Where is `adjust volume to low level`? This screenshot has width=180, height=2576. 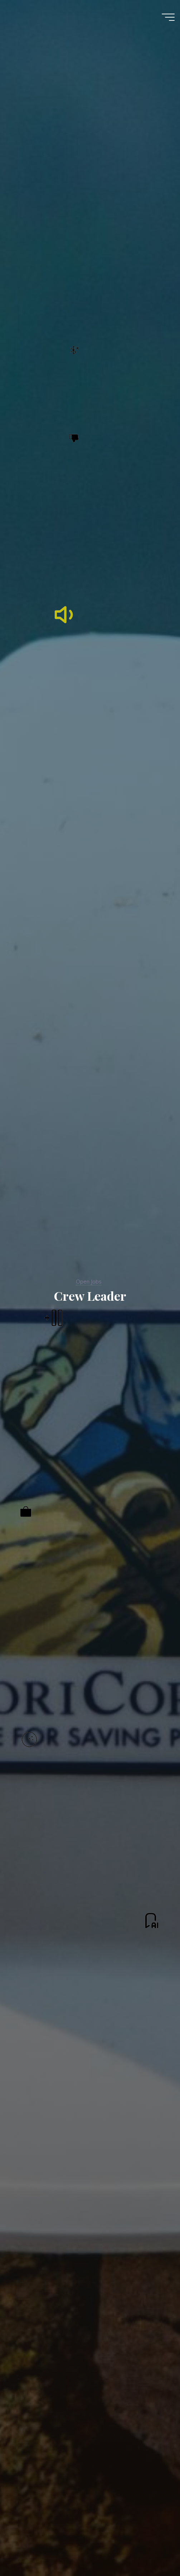 adjust volume to low level is located at coordinates (66, 614).